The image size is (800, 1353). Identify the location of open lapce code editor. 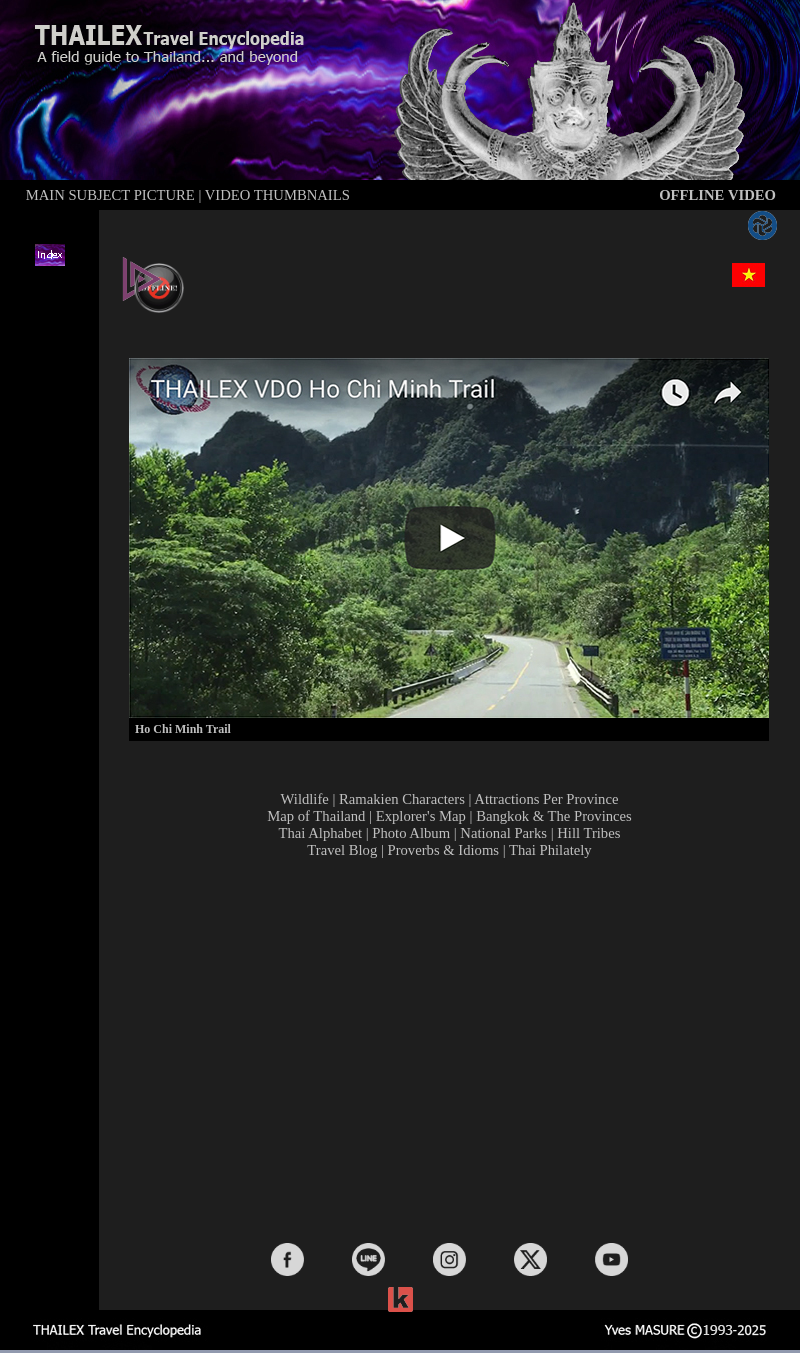
(142, 279).